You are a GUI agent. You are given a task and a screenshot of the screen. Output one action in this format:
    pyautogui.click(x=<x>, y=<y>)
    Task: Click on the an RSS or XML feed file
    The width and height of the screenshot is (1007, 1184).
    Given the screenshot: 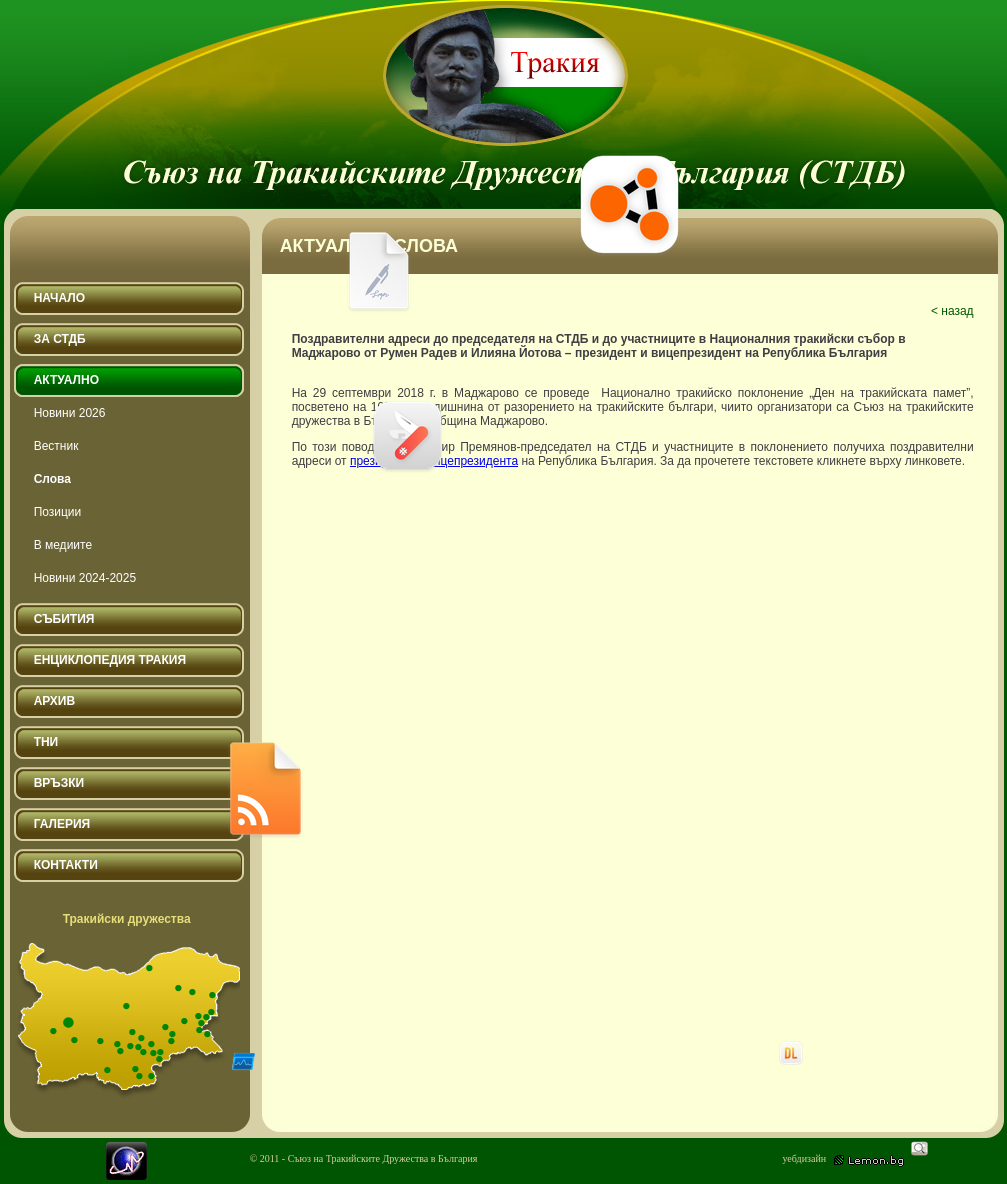 What is the action you would take?
    pyautogui.click(x=265, y=788)
    